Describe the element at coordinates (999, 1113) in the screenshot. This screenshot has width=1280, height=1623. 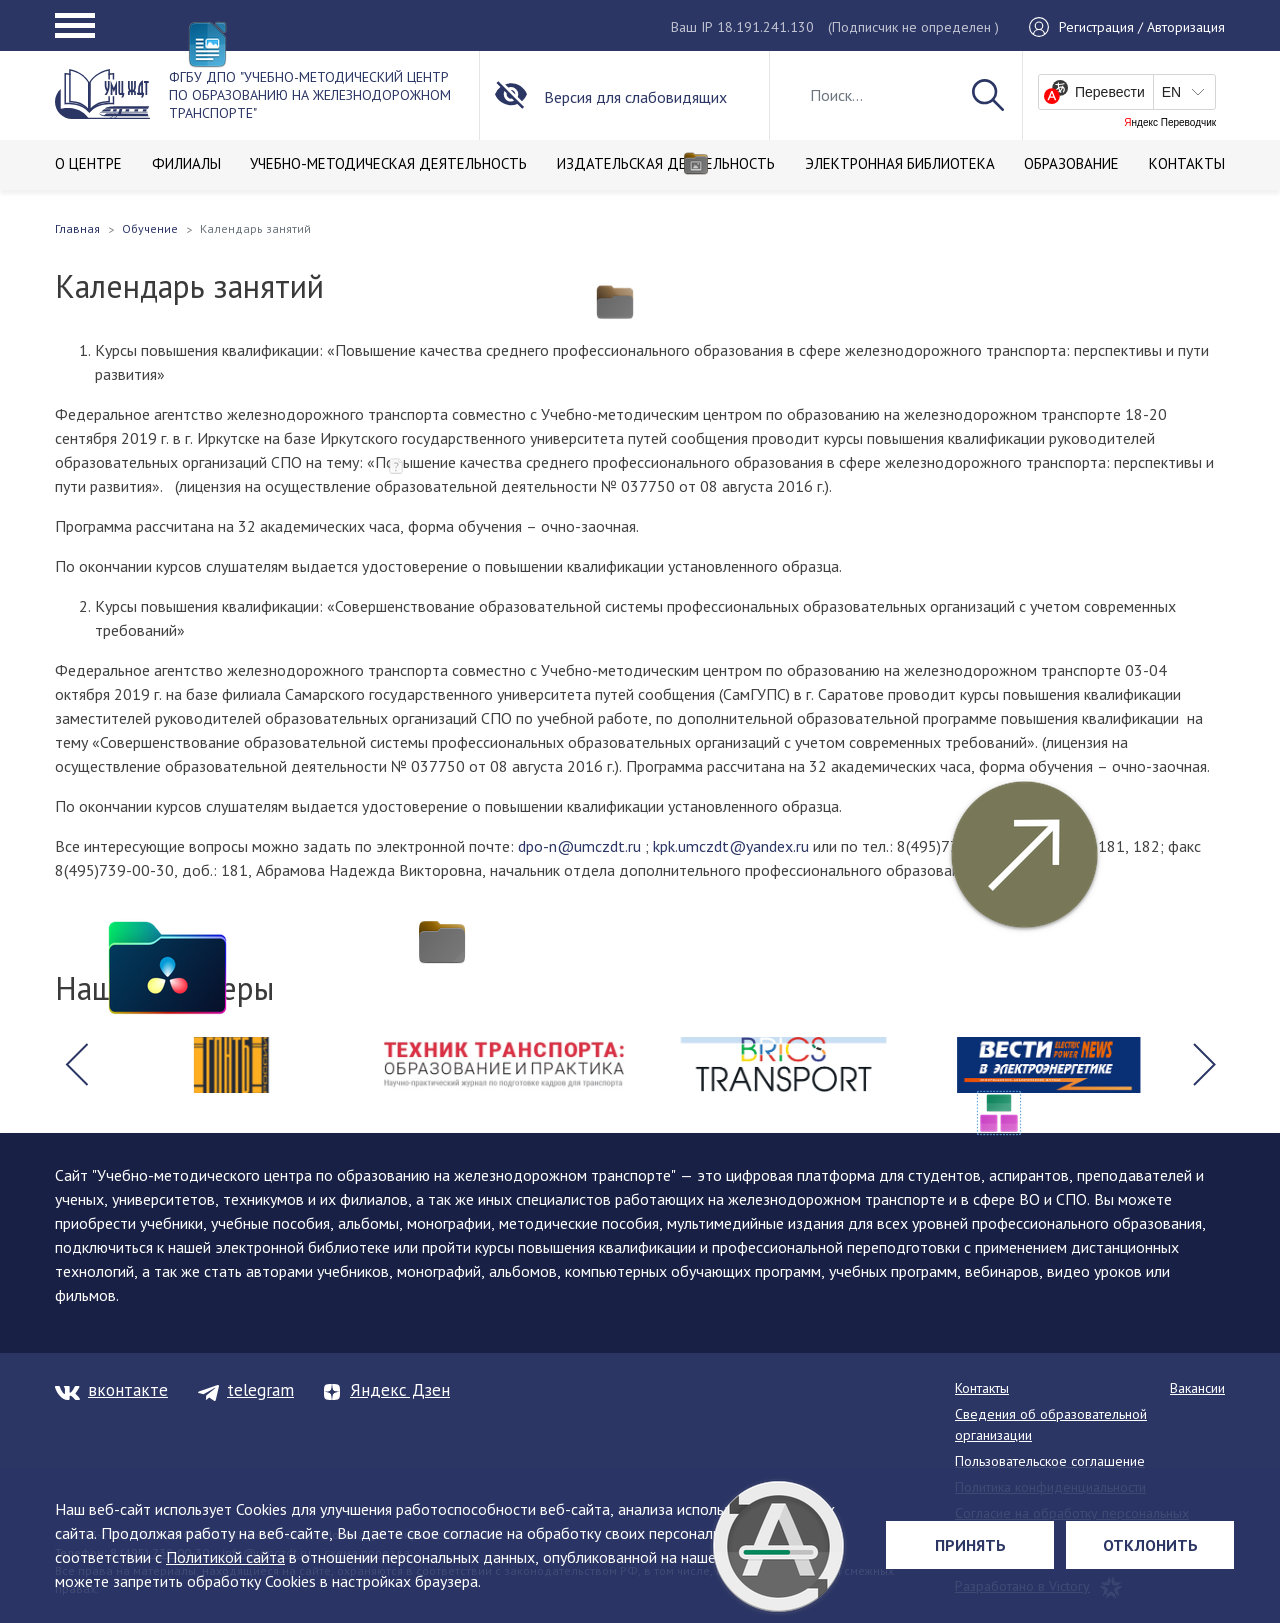
I see `select all items in the current view` at that location.